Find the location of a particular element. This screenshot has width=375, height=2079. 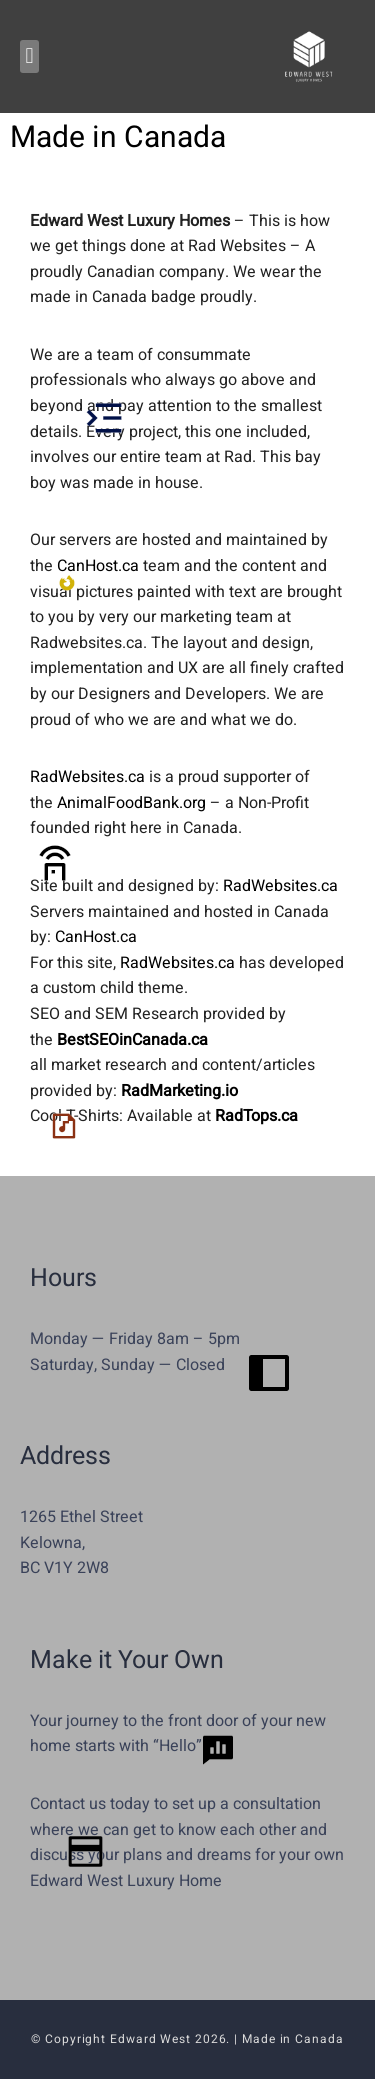

control a connected smart device is located at coordinates (55, 863).